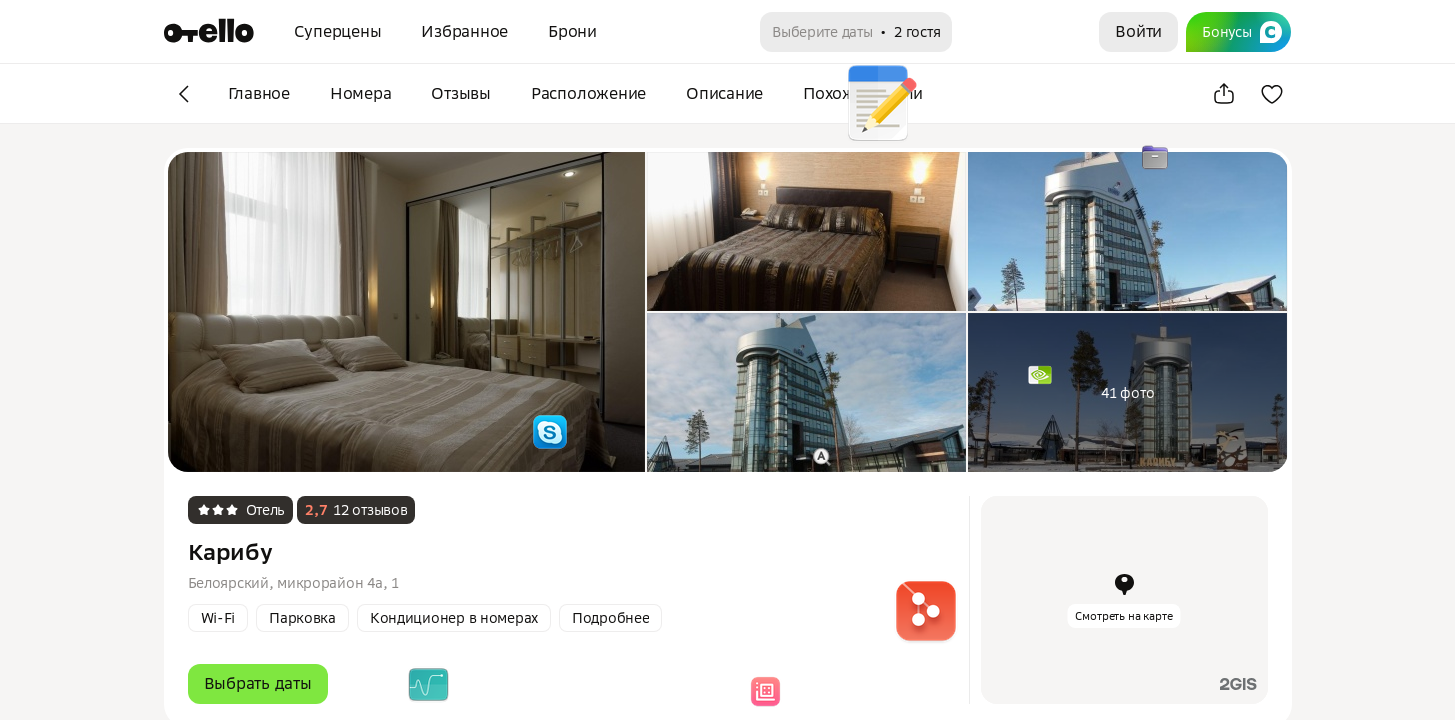 Image resolution: width=1455 pixels, height=720 pixels. What do you see at coordinates (765, 691) in the screenshot?
I see `open ludusavi game save backup tool` at bounding box center [765, 691].